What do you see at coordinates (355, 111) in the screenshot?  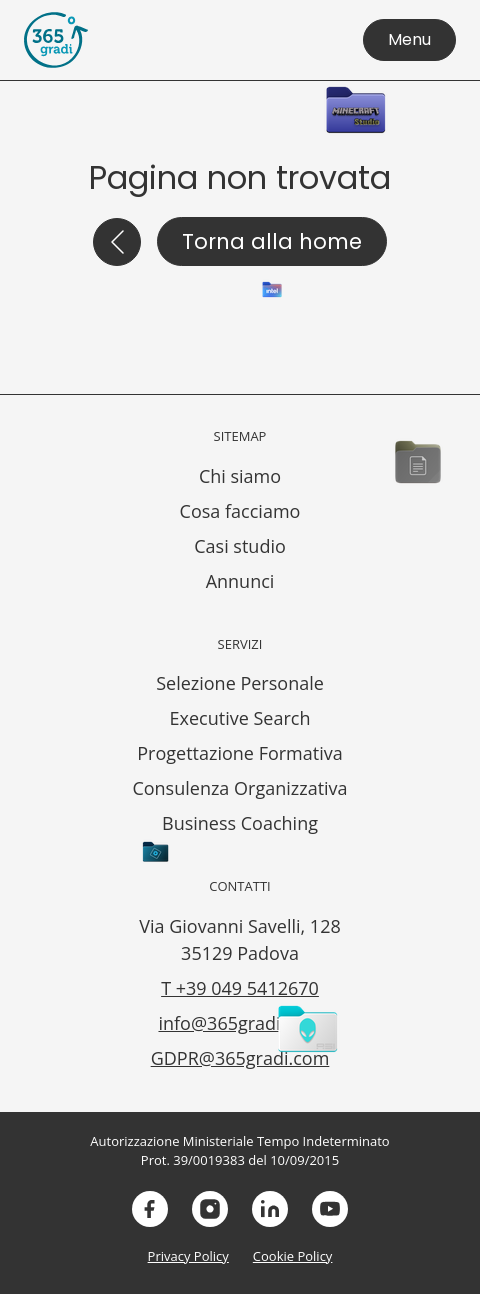 I see `open minecraft studio project folder` at bounding box center [355, 111].